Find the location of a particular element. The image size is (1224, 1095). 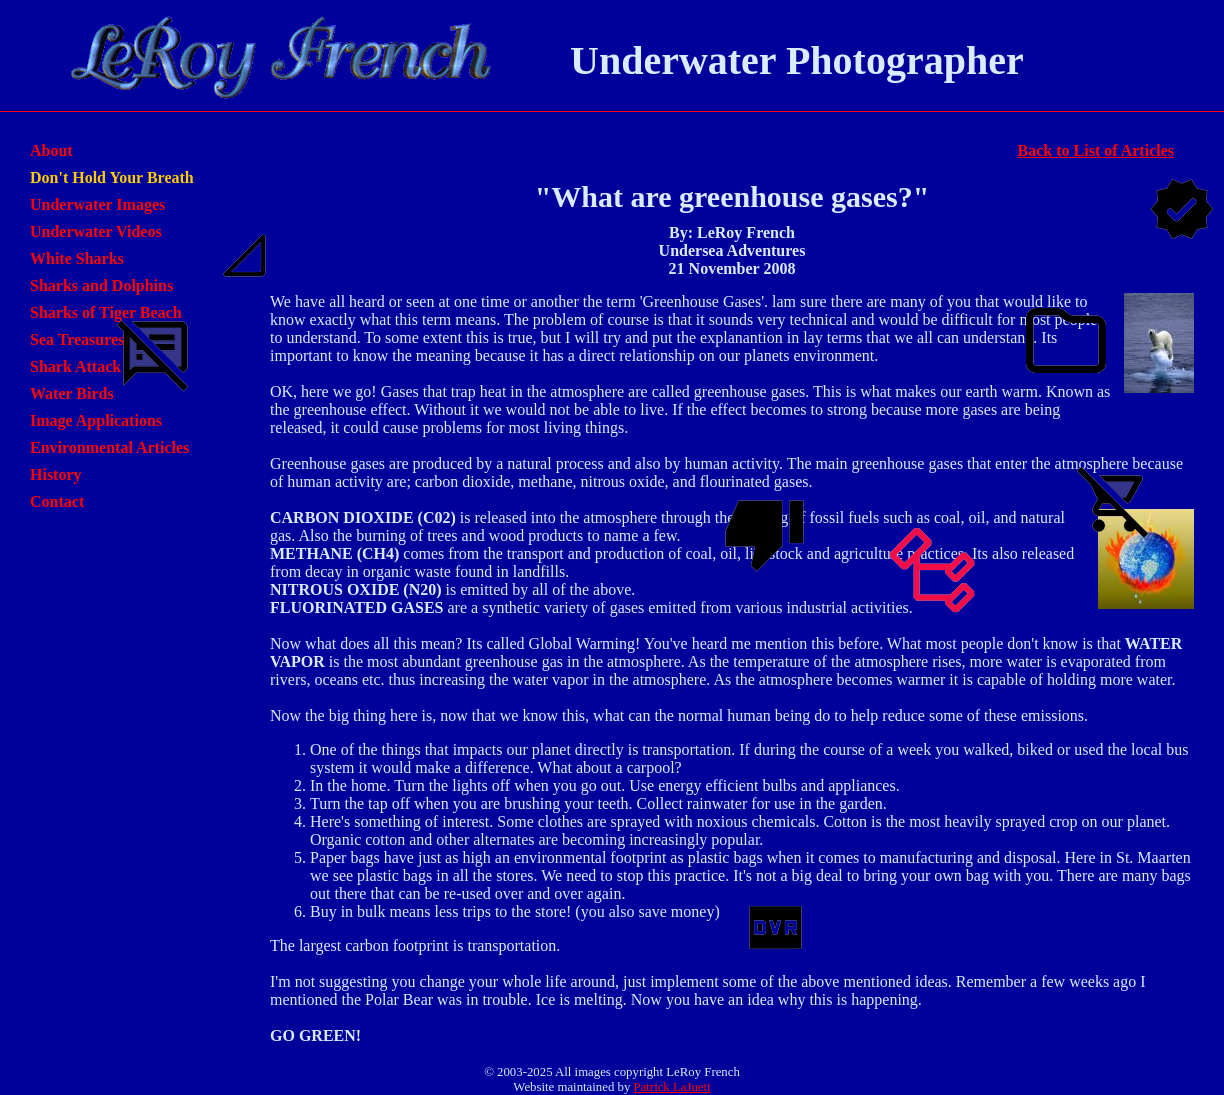

indicates no cellular signal or network connection is located at coordinates (243, 254).